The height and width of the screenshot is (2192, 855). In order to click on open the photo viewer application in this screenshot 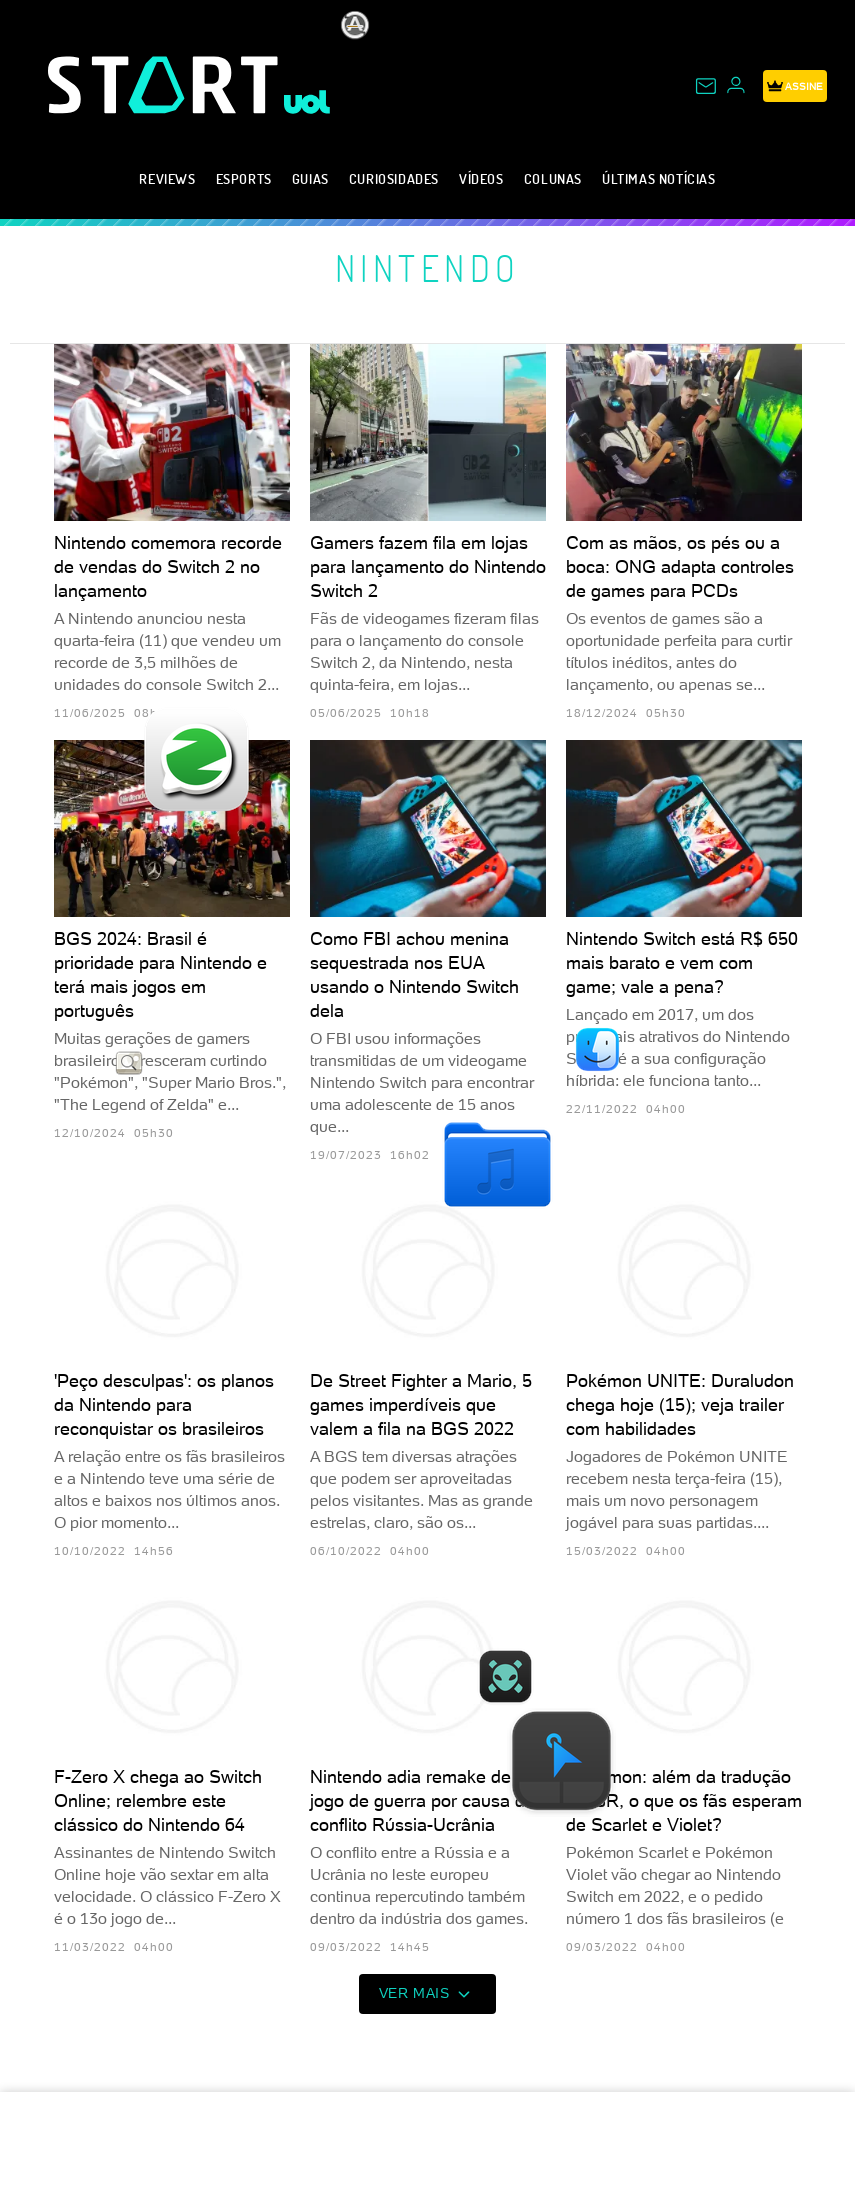, I will do `click(129, 1063)`.